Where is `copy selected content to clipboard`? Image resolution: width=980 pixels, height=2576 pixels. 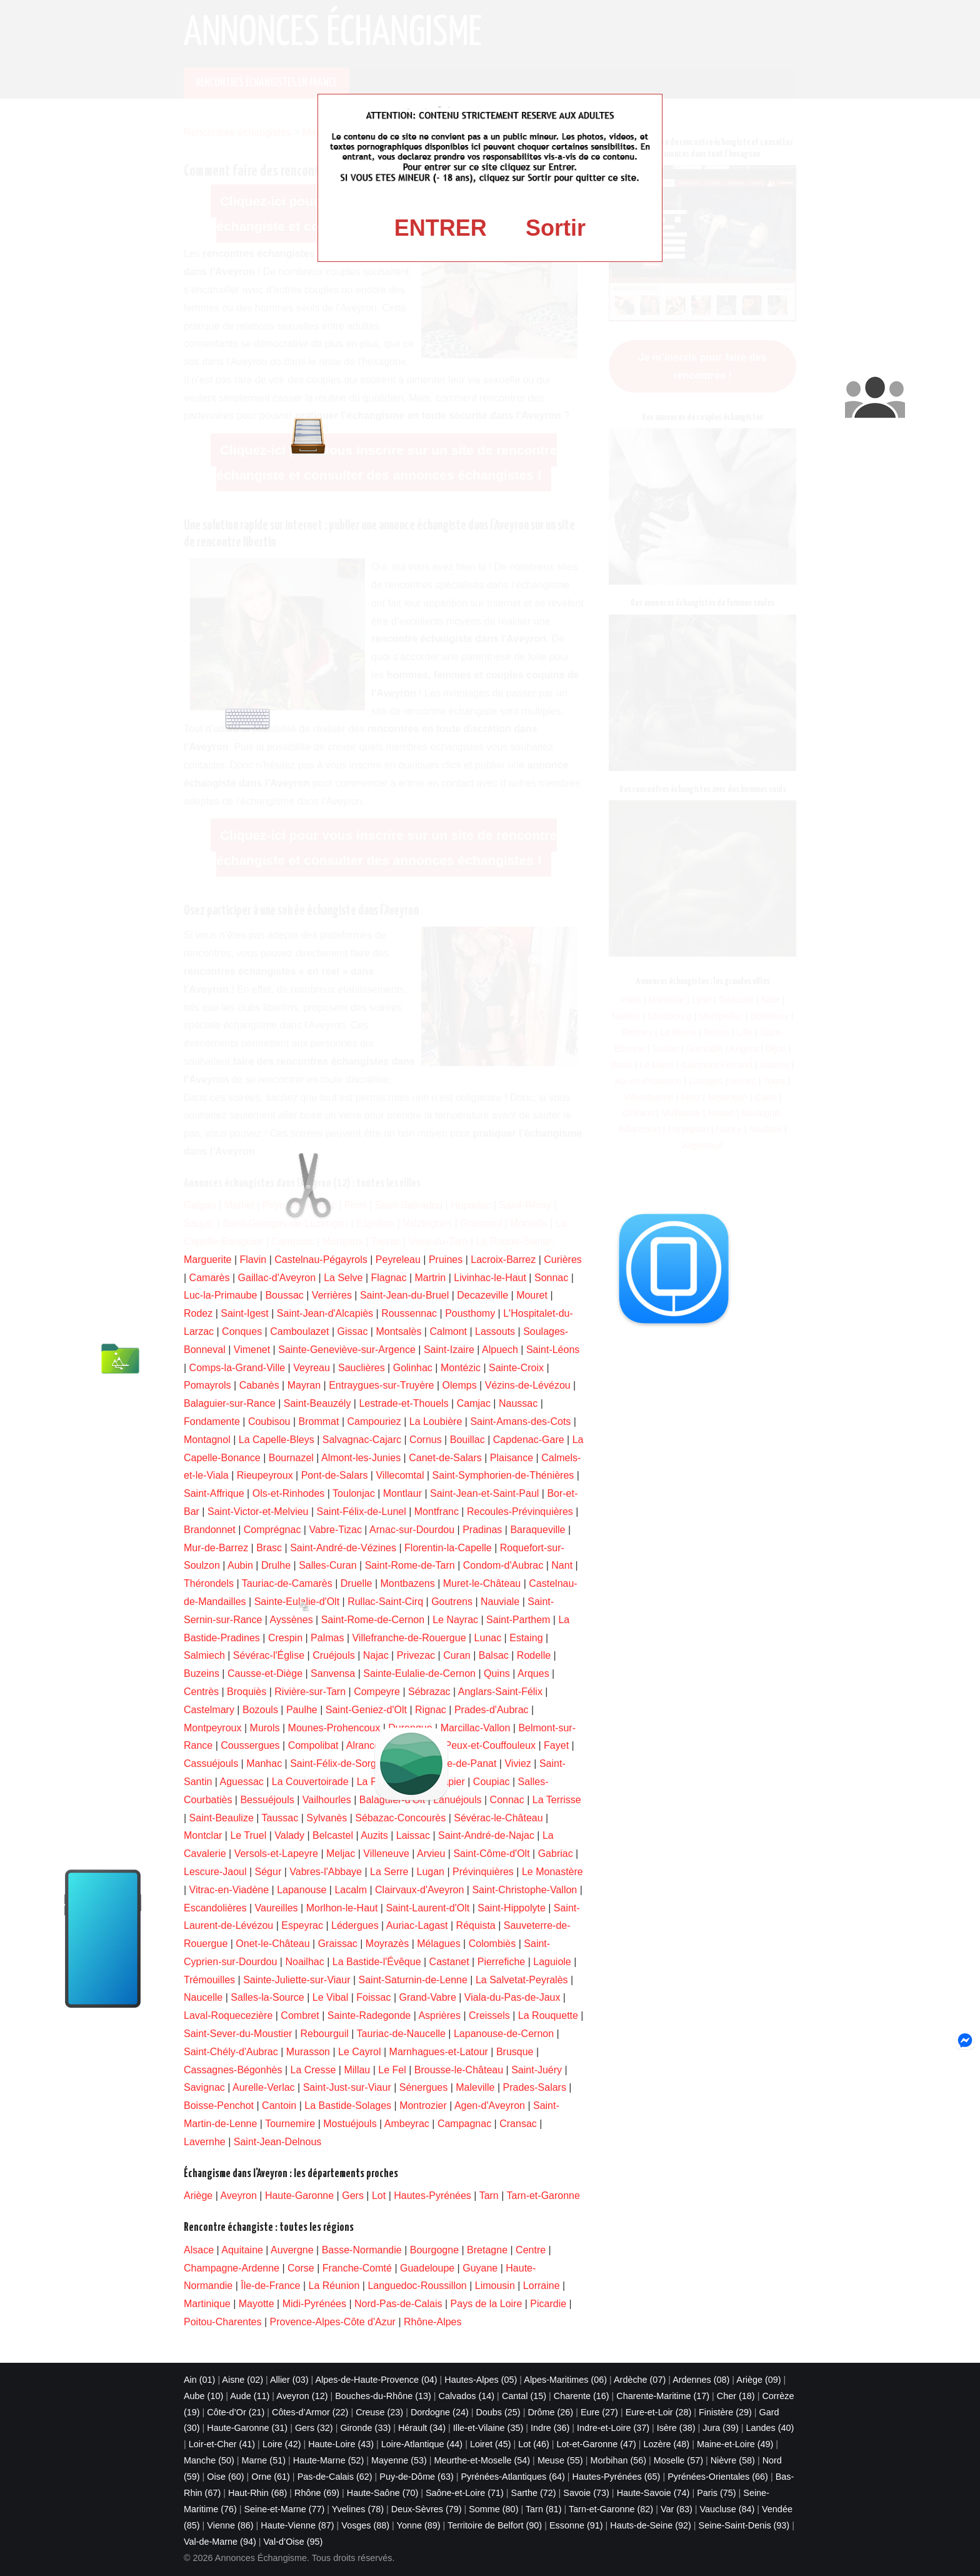 copy selected content to clipboard is located at coordinates (304, 1606).